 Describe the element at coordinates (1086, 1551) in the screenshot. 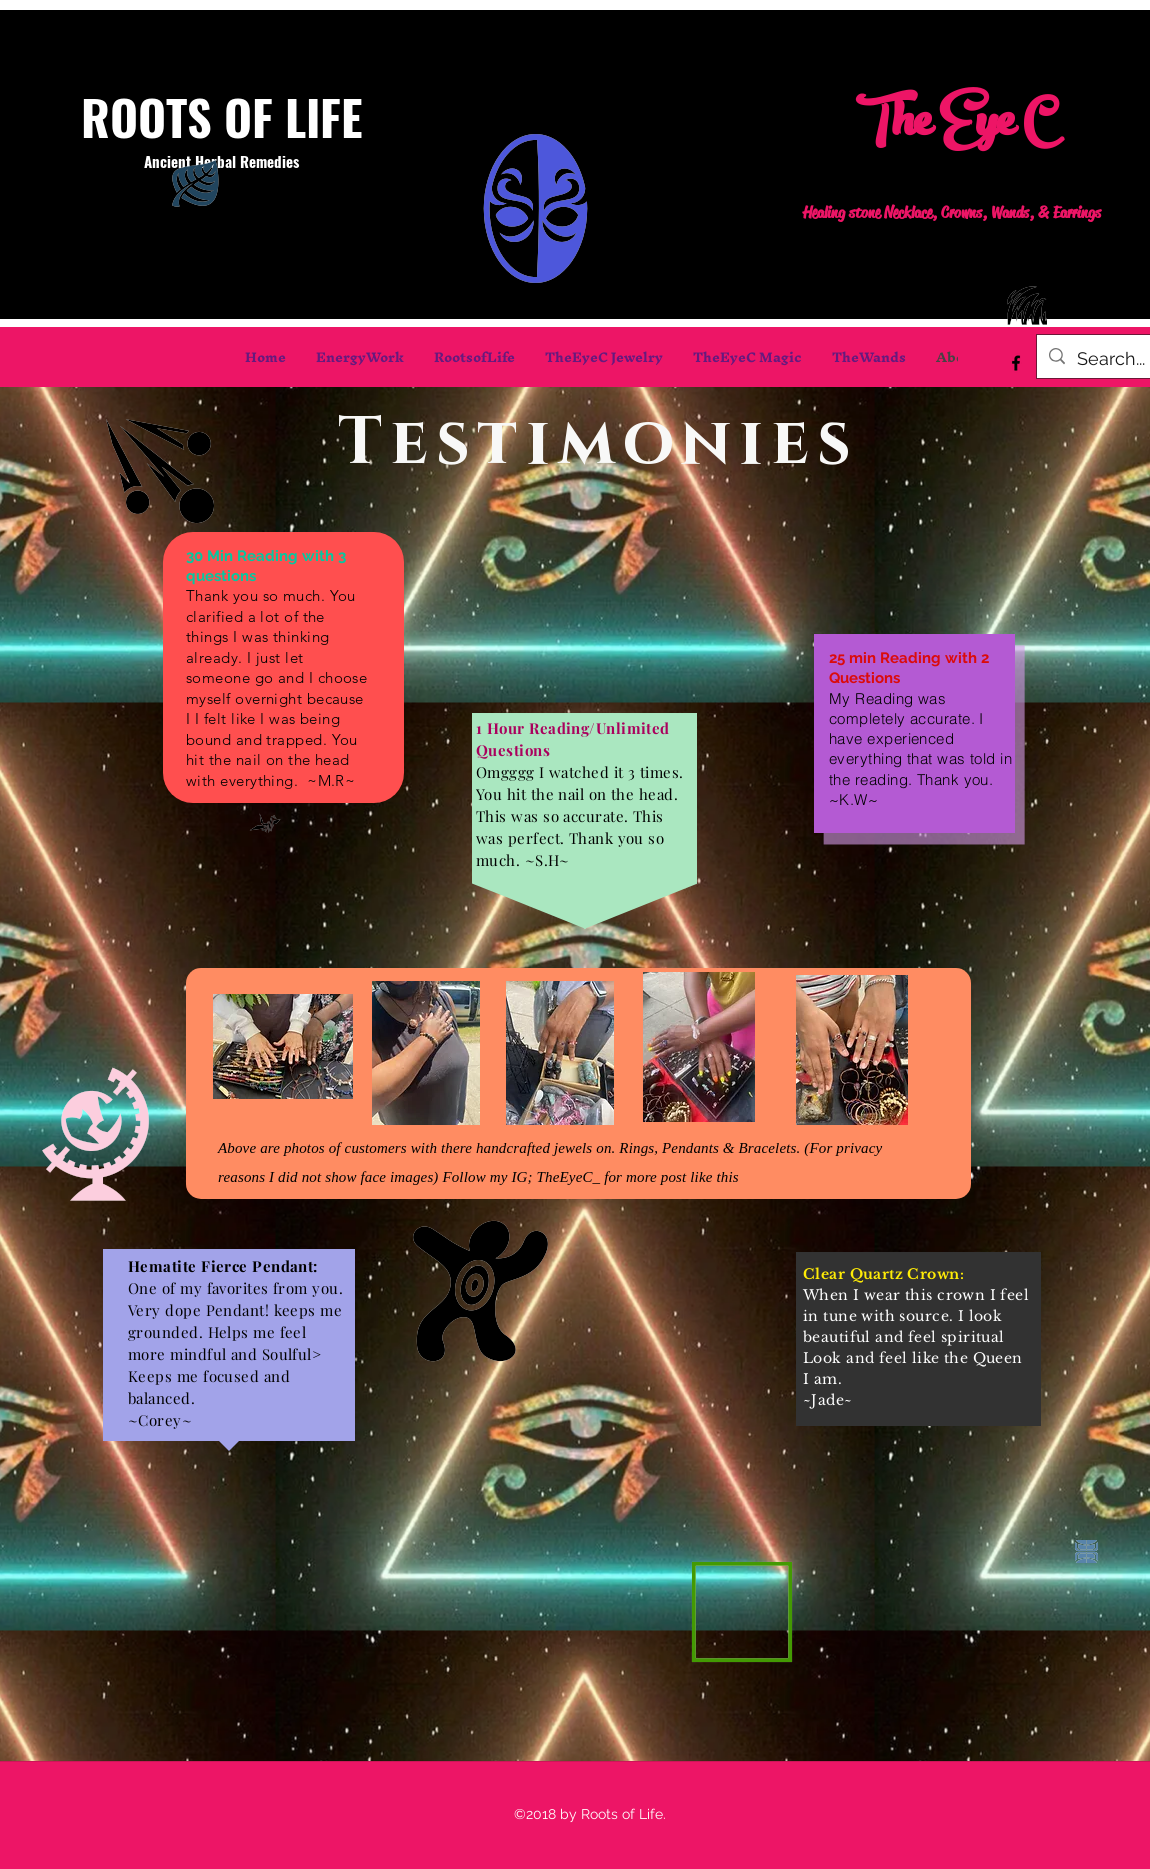

I see `decorative abstract game element or badge` at that location.